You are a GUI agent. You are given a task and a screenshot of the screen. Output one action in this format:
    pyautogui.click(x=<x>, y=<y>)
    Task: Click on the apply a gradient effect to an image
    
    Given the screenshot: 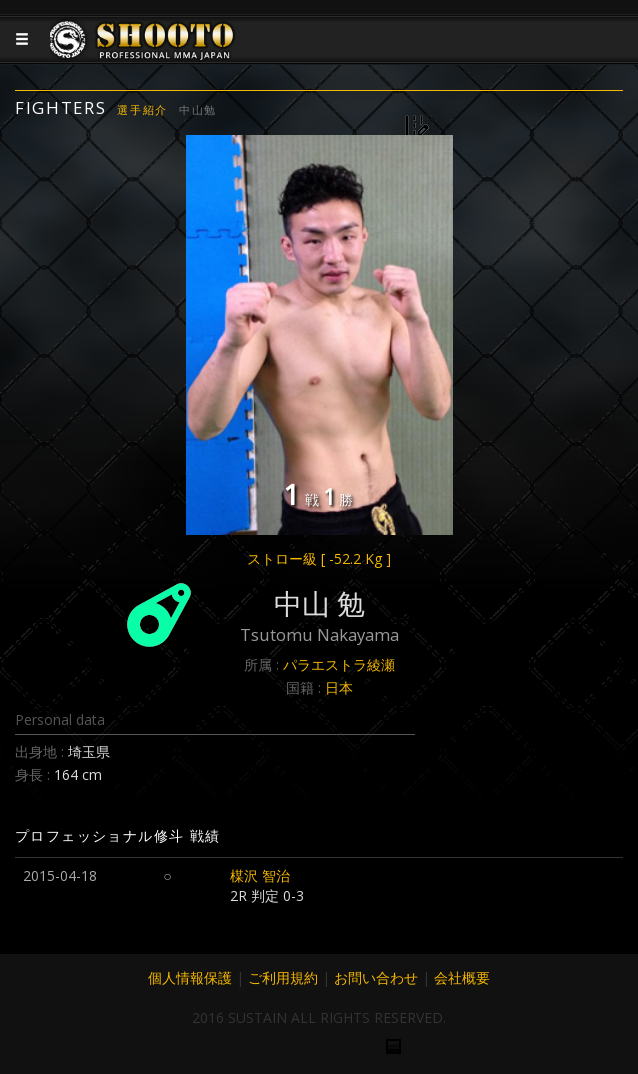 What is the action you would take?
    pyautogui.click(x=393, y=1046)
    